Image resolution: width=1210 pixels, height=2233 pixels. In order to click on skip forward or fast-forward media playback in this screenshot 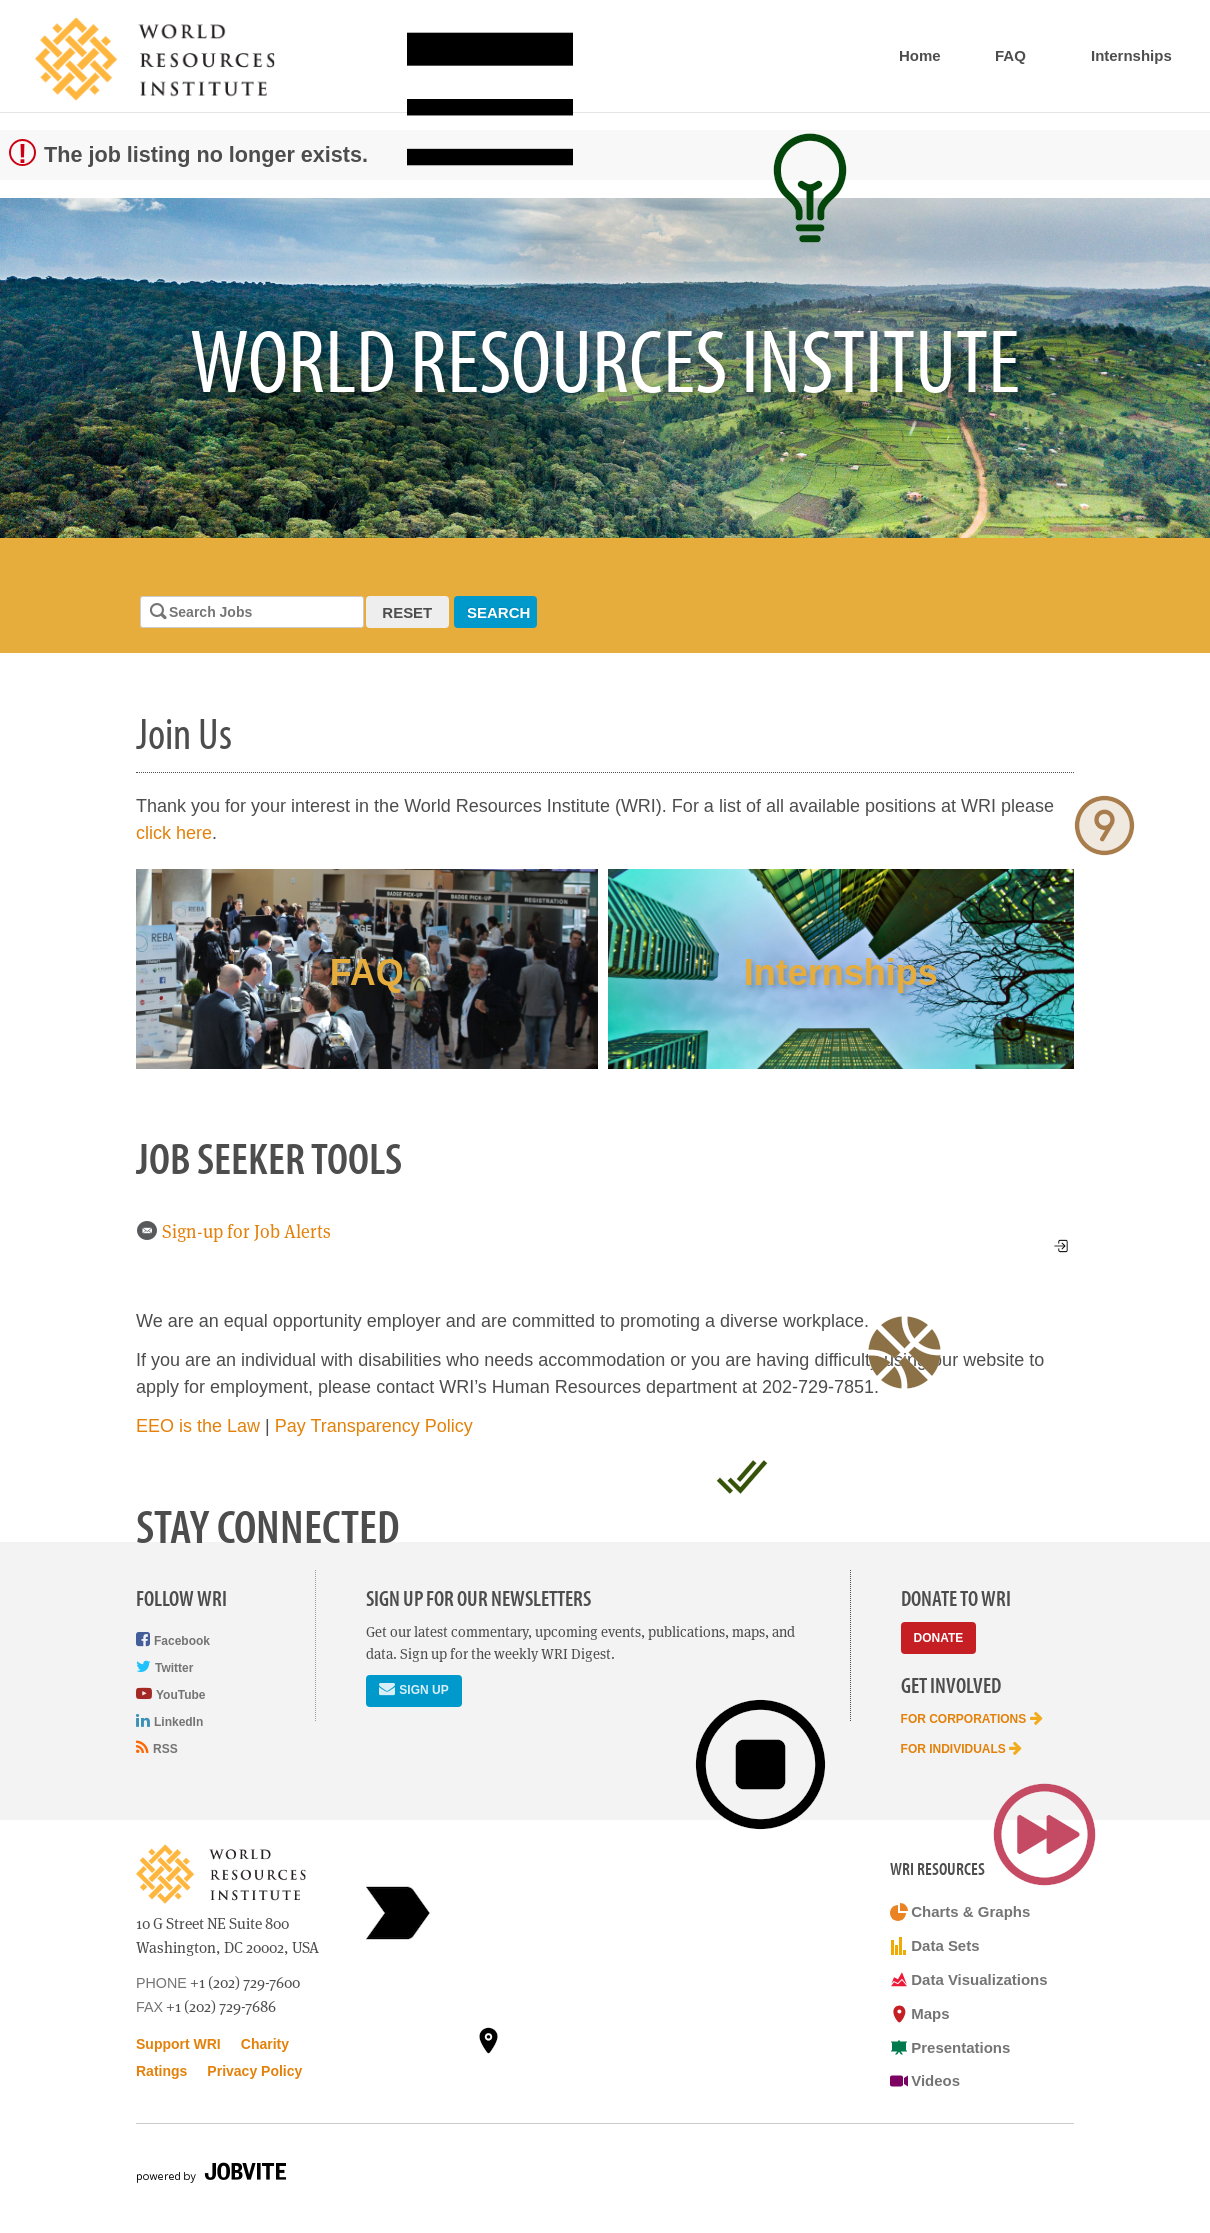, I will do `click(1044, 1834)`.